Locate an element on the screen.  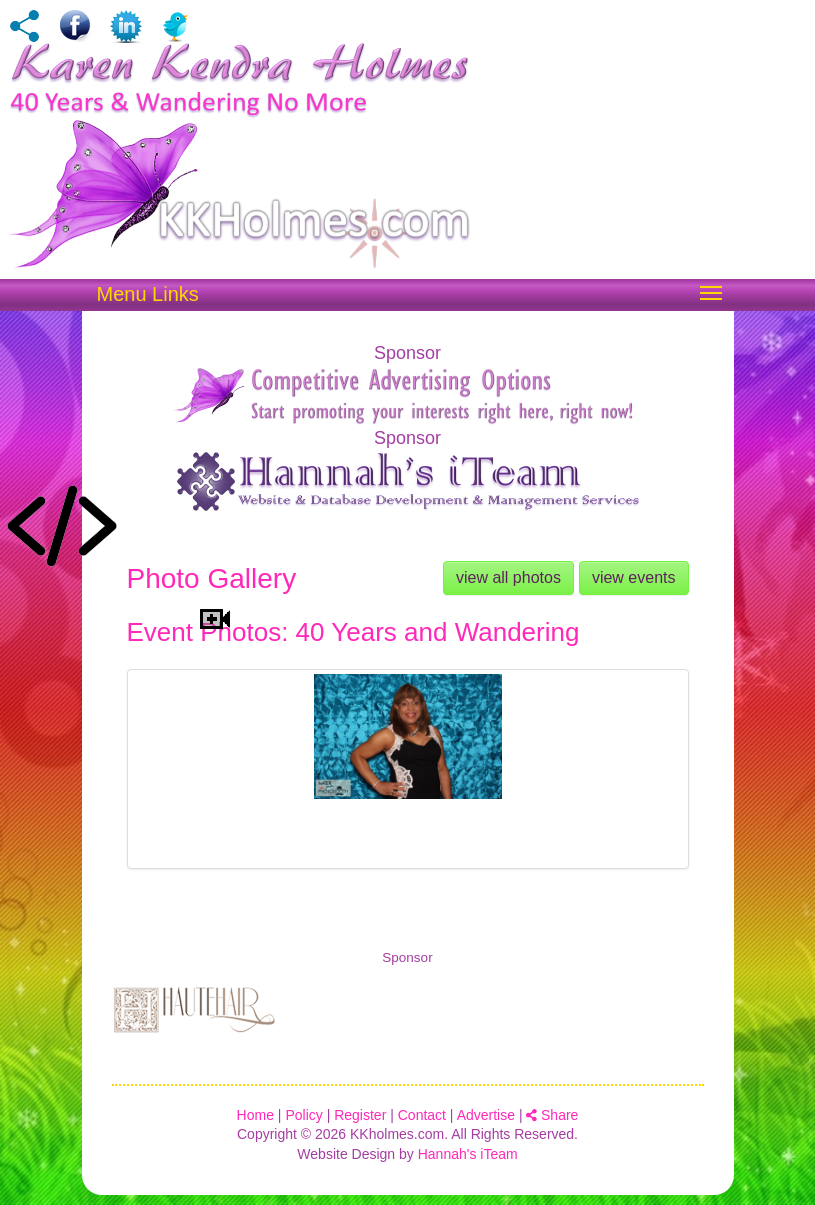
start a new video call is located at coordinates (215, 619).